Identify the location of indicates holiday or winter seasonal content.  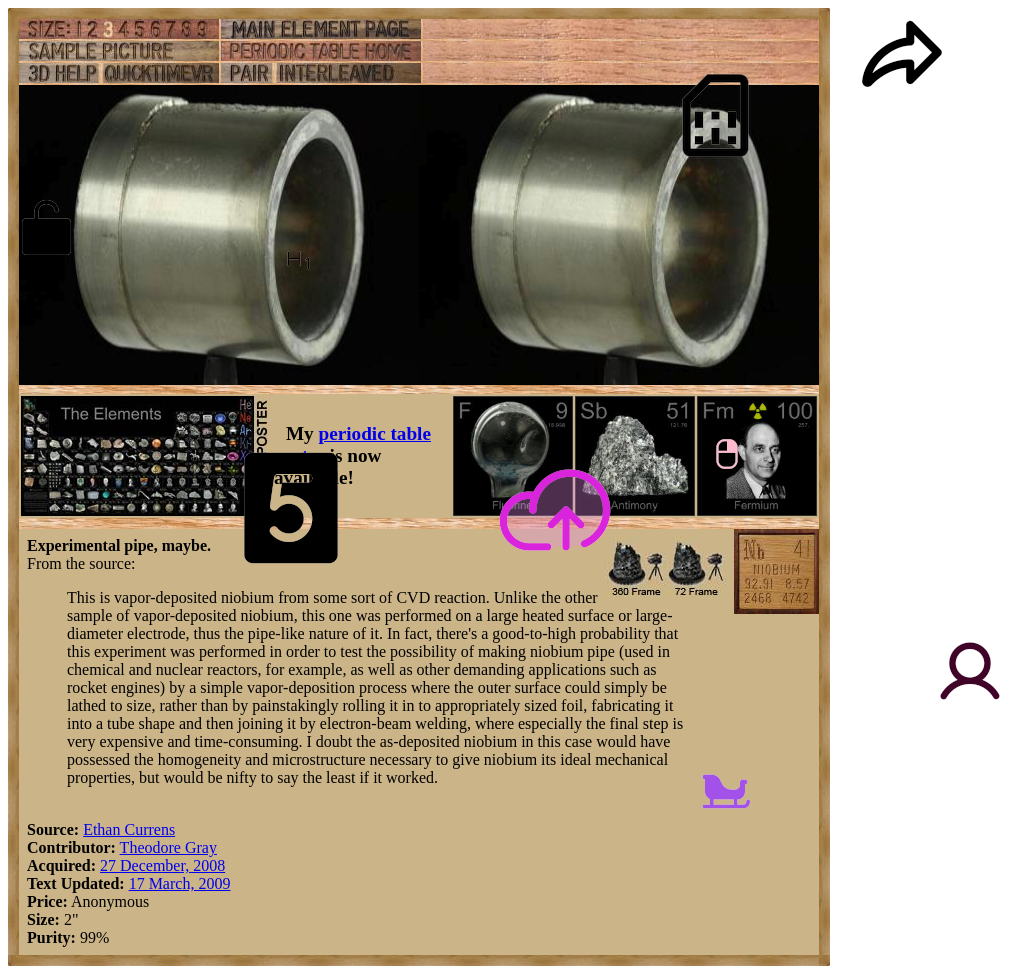
(725, 792).